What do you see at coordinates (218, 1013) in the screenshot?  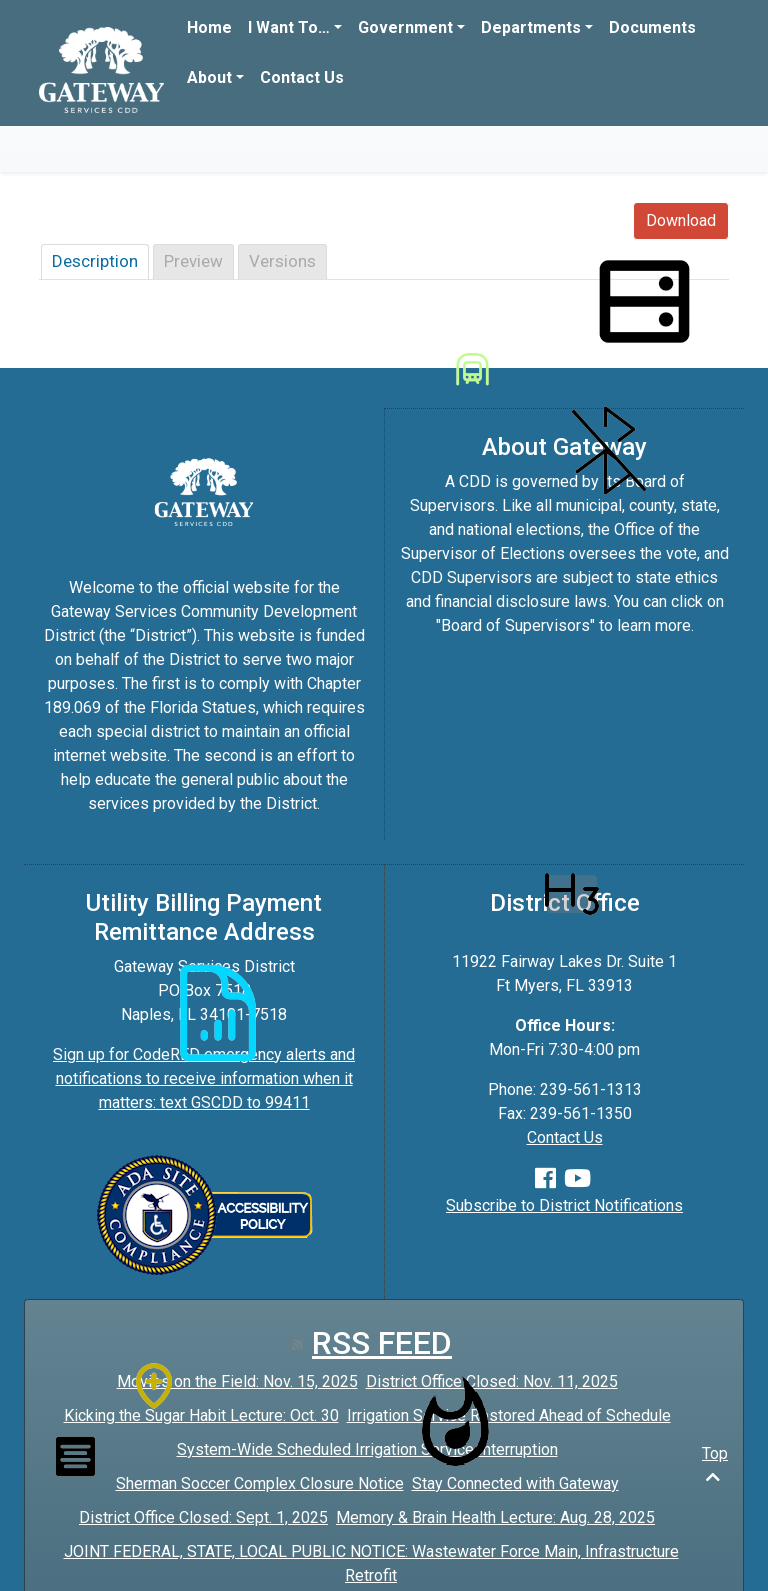 I see `view document analytics or statistics` at bounding box center [218, 1013].